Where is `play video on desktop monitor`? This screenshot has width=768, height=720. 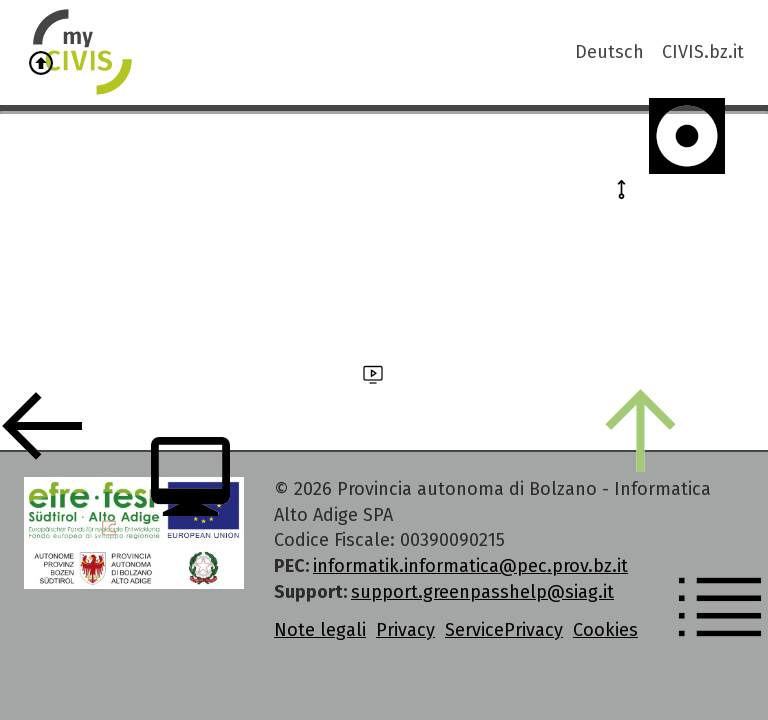 play video on desktop monitor is located at coordinates (373, 374).